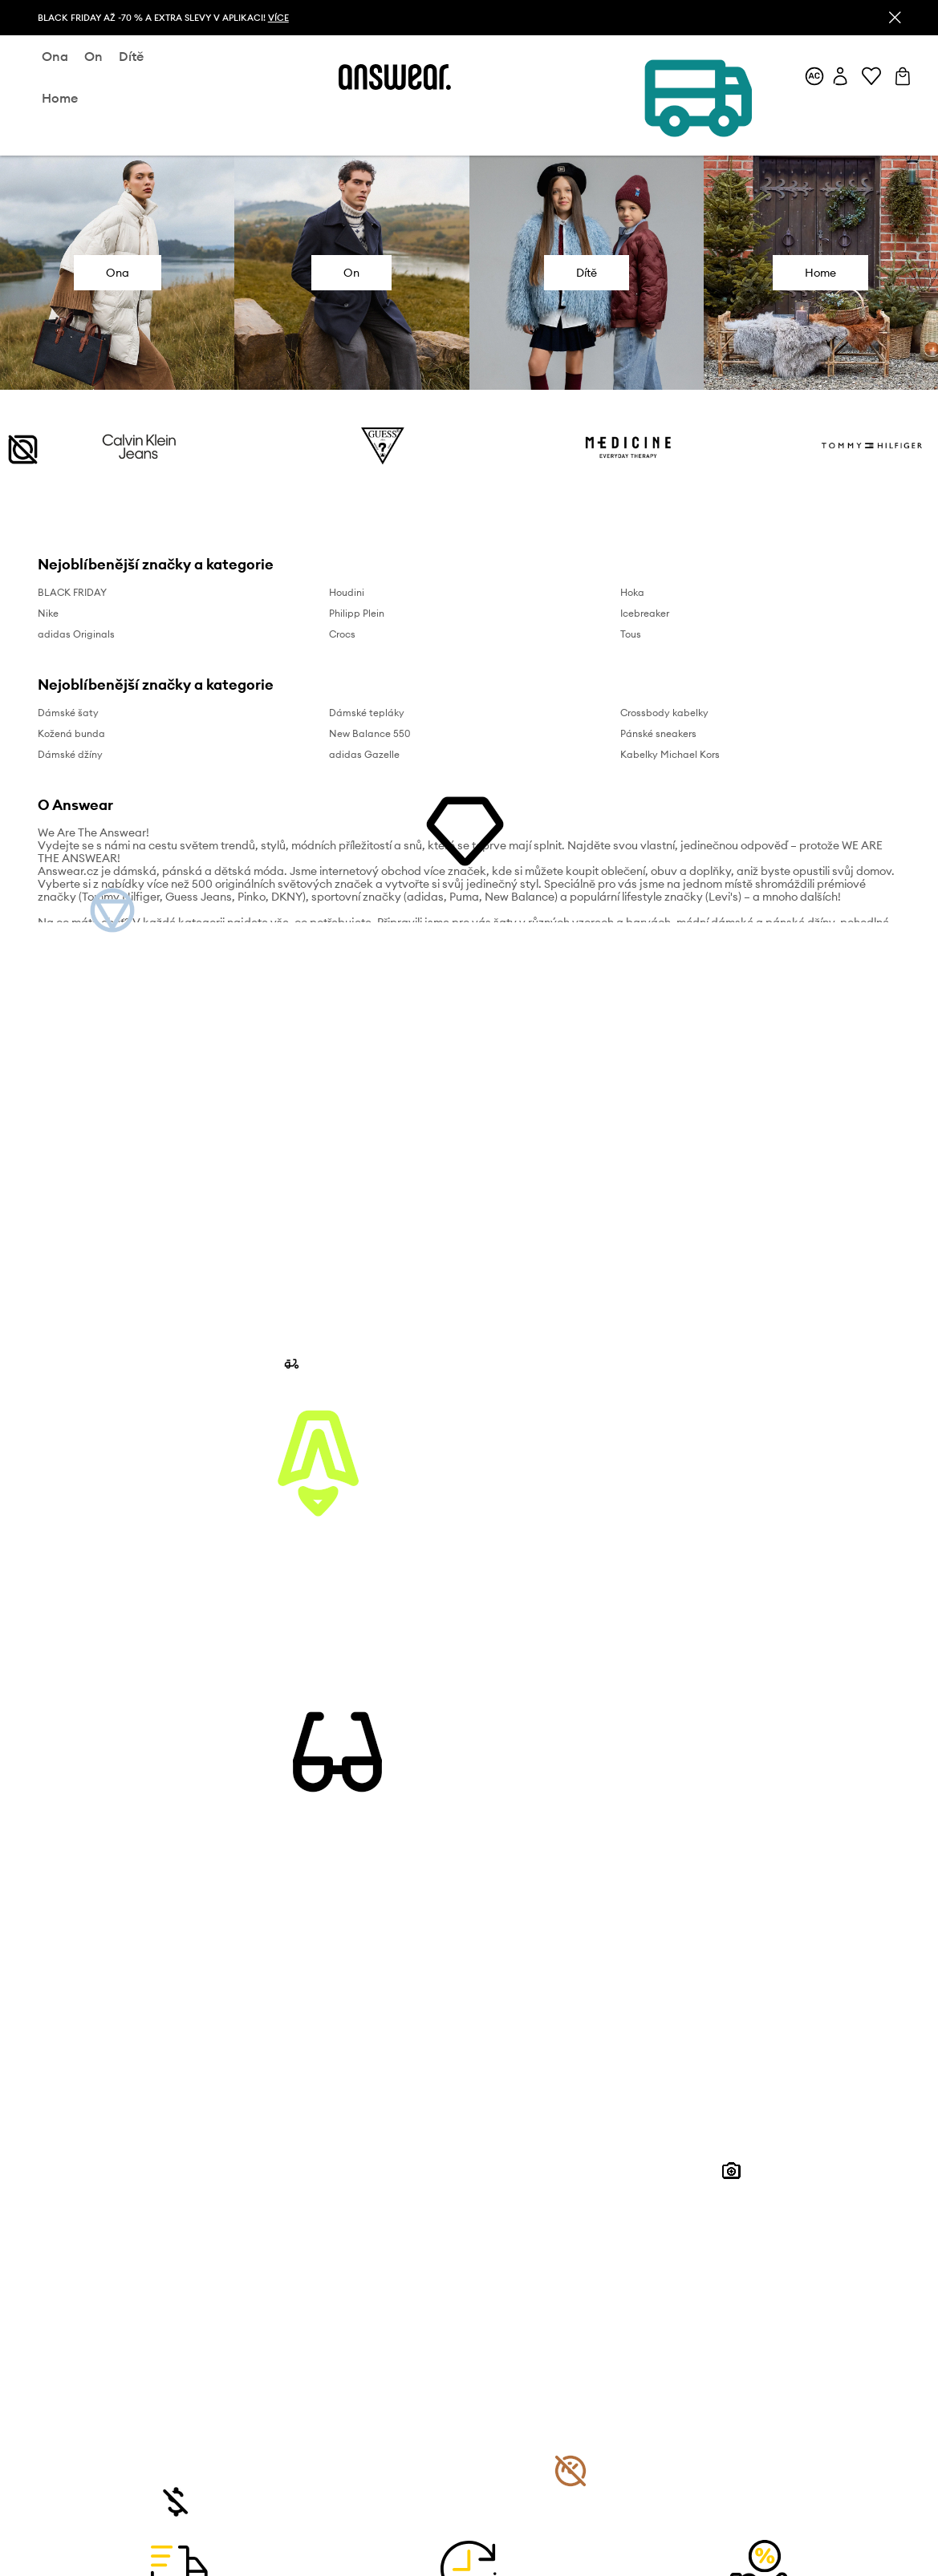 Image resolution: width=938 pixels, height=2576 pixels. What do you see at coordinates (291, 1363) in the screenshot?
I see `select moped or scooter delivery option` at bounding box center [291, 1363].